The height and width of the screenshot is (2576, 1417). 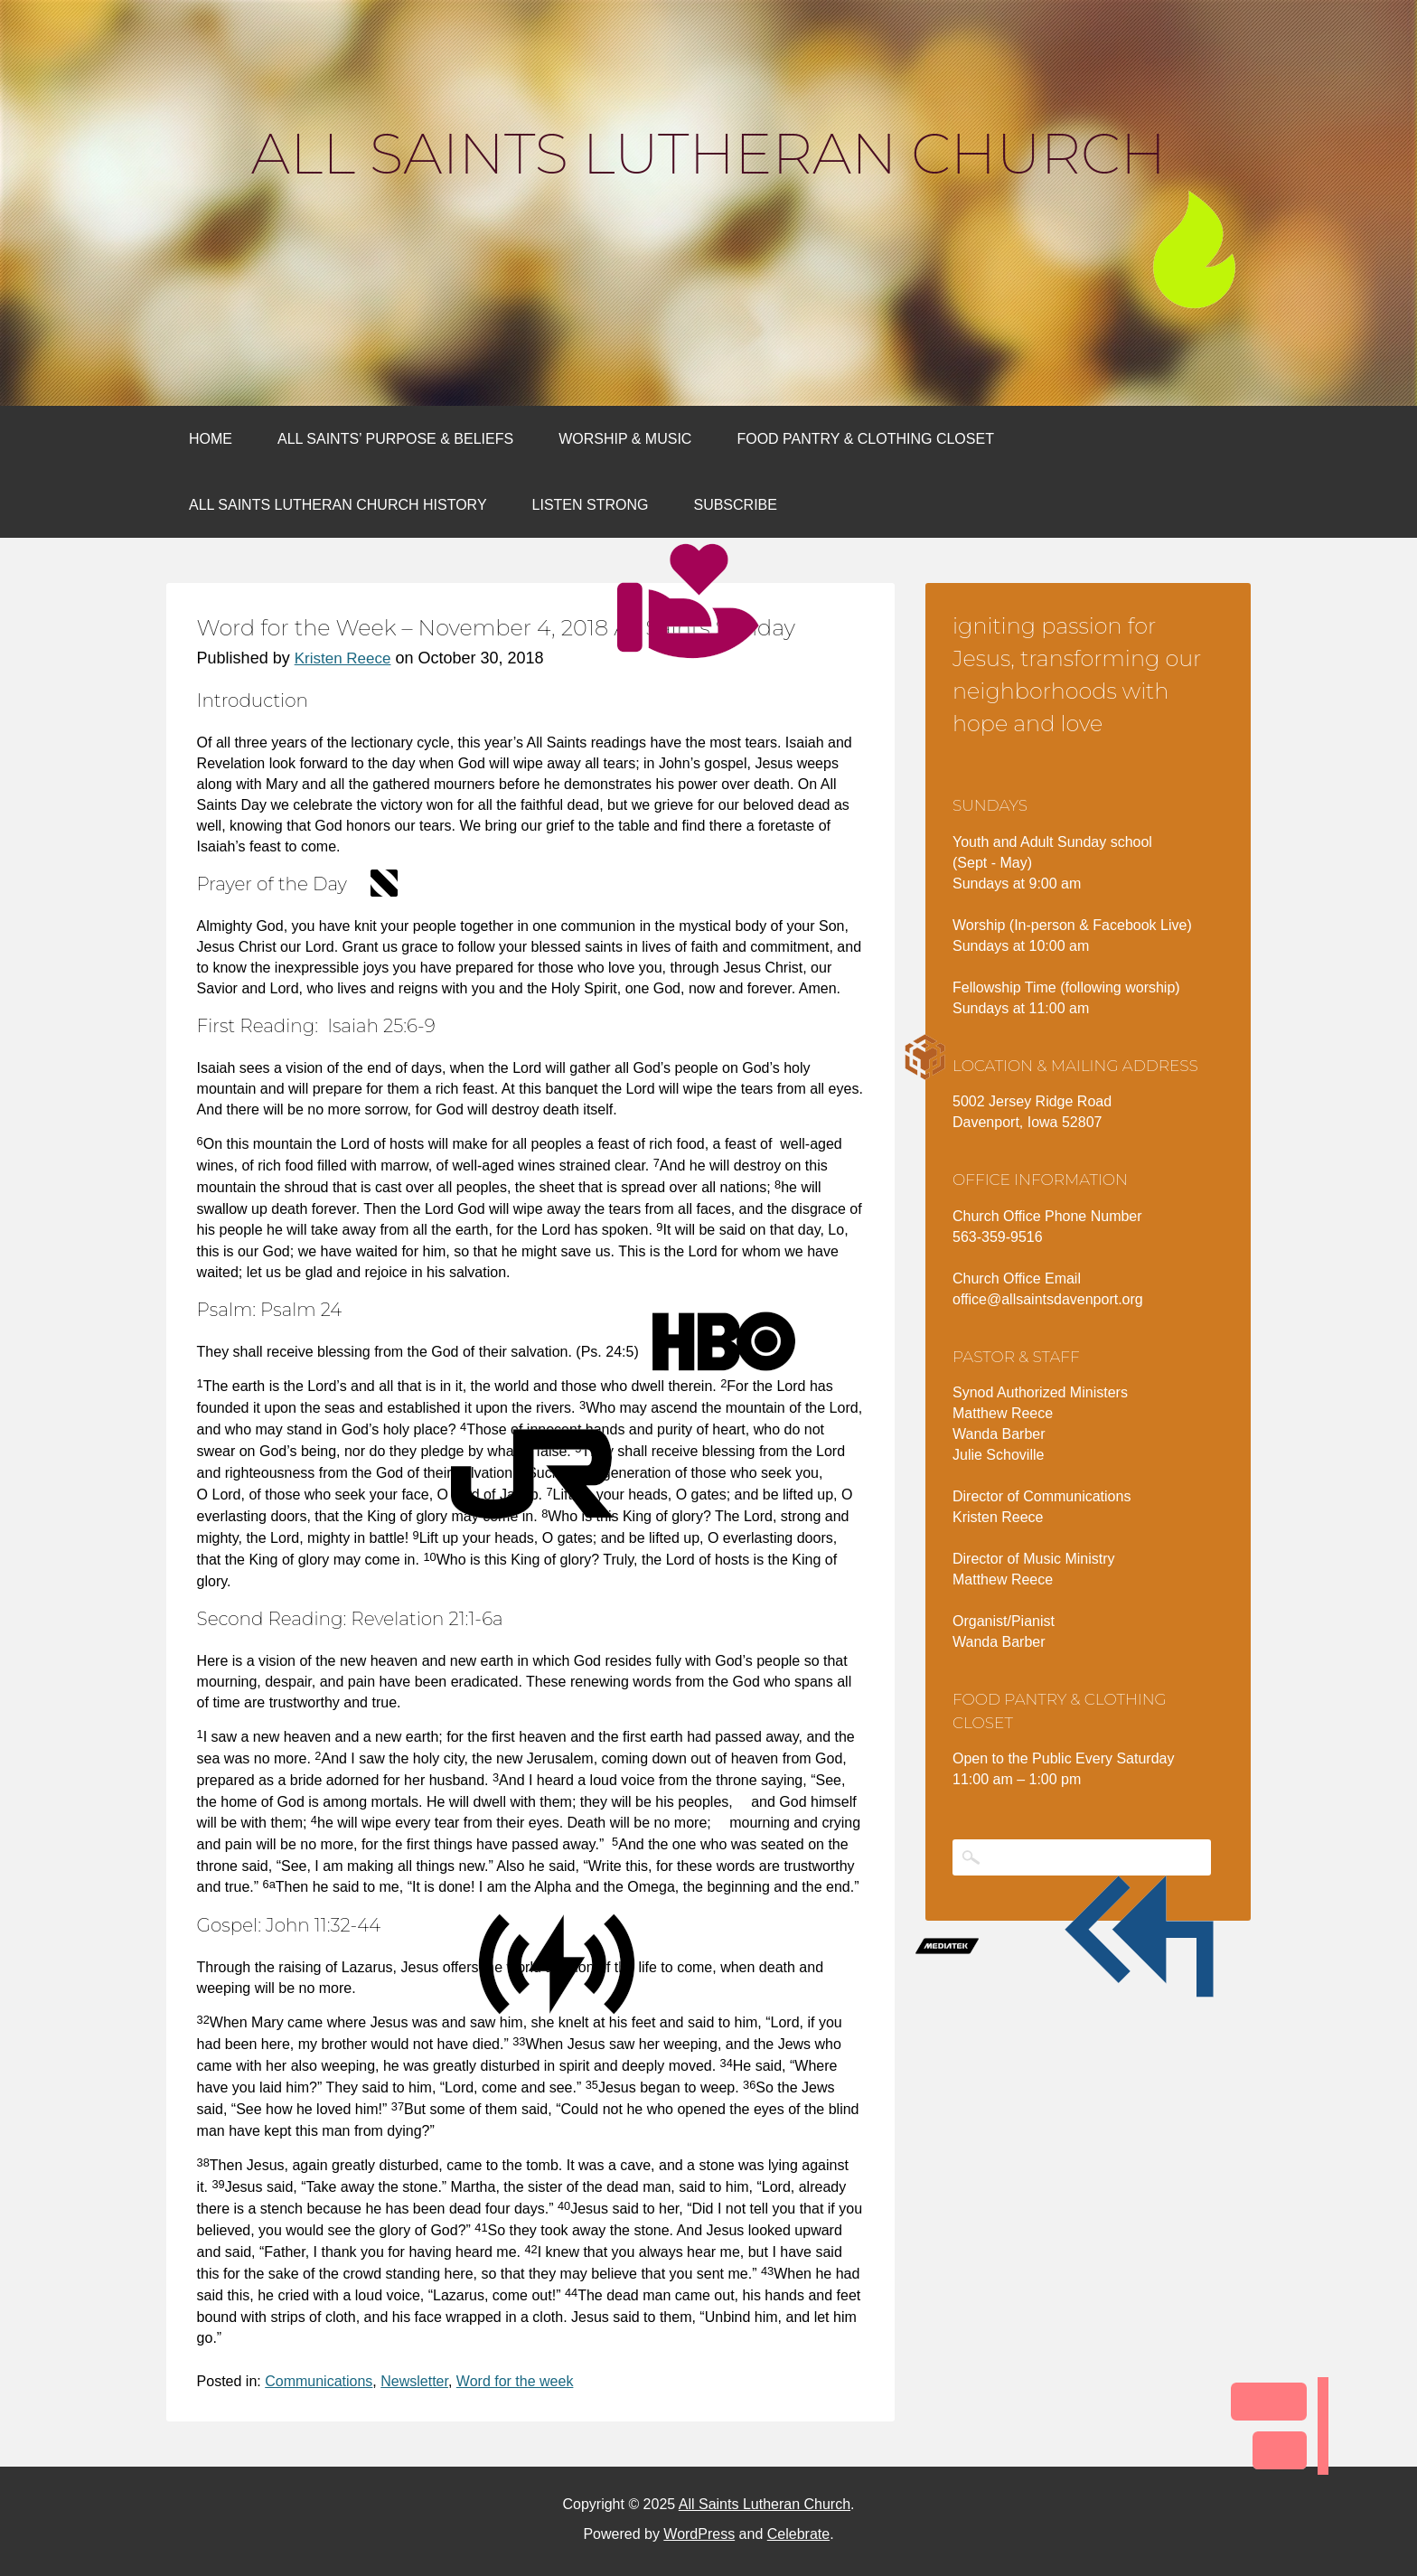 I want to click on indicates trending or popular content, so click(x=1194, y=248).